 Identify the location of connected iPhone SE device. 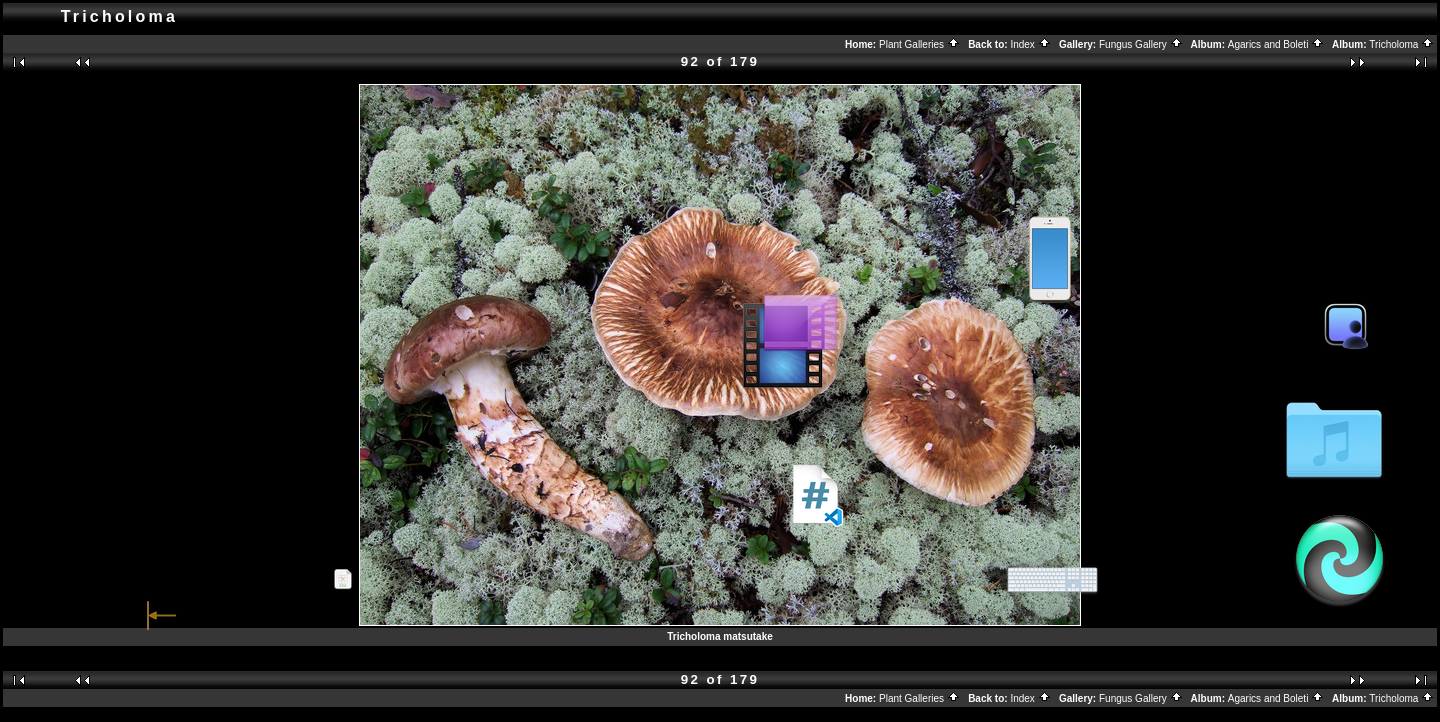
(1050, 260).